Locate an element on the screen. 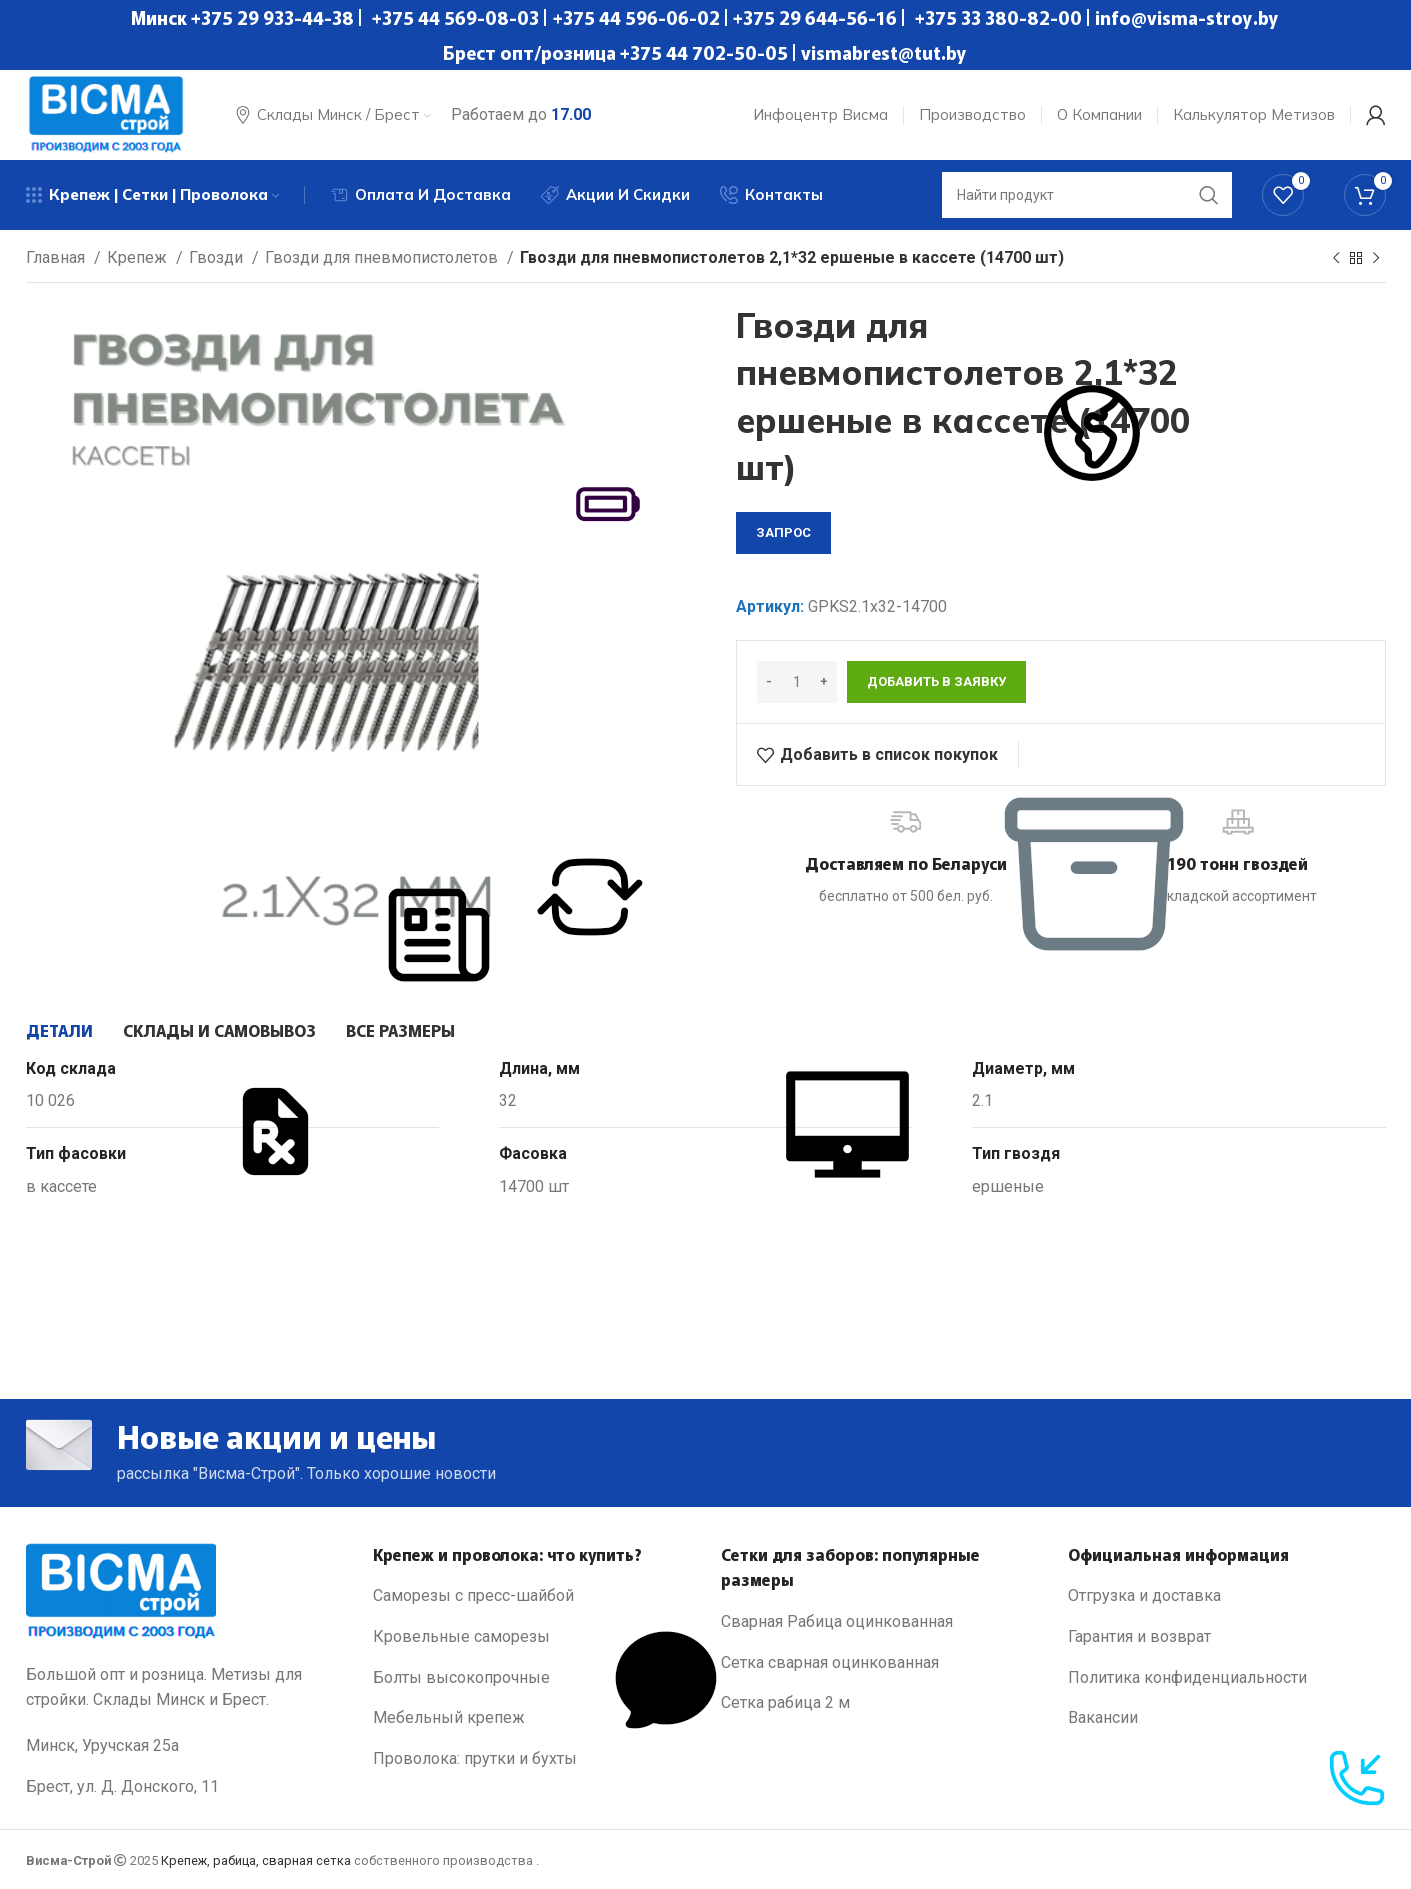 This screenshot has height=1889, width=1411. switch to desktop view is located at coordinates (847, 1124).